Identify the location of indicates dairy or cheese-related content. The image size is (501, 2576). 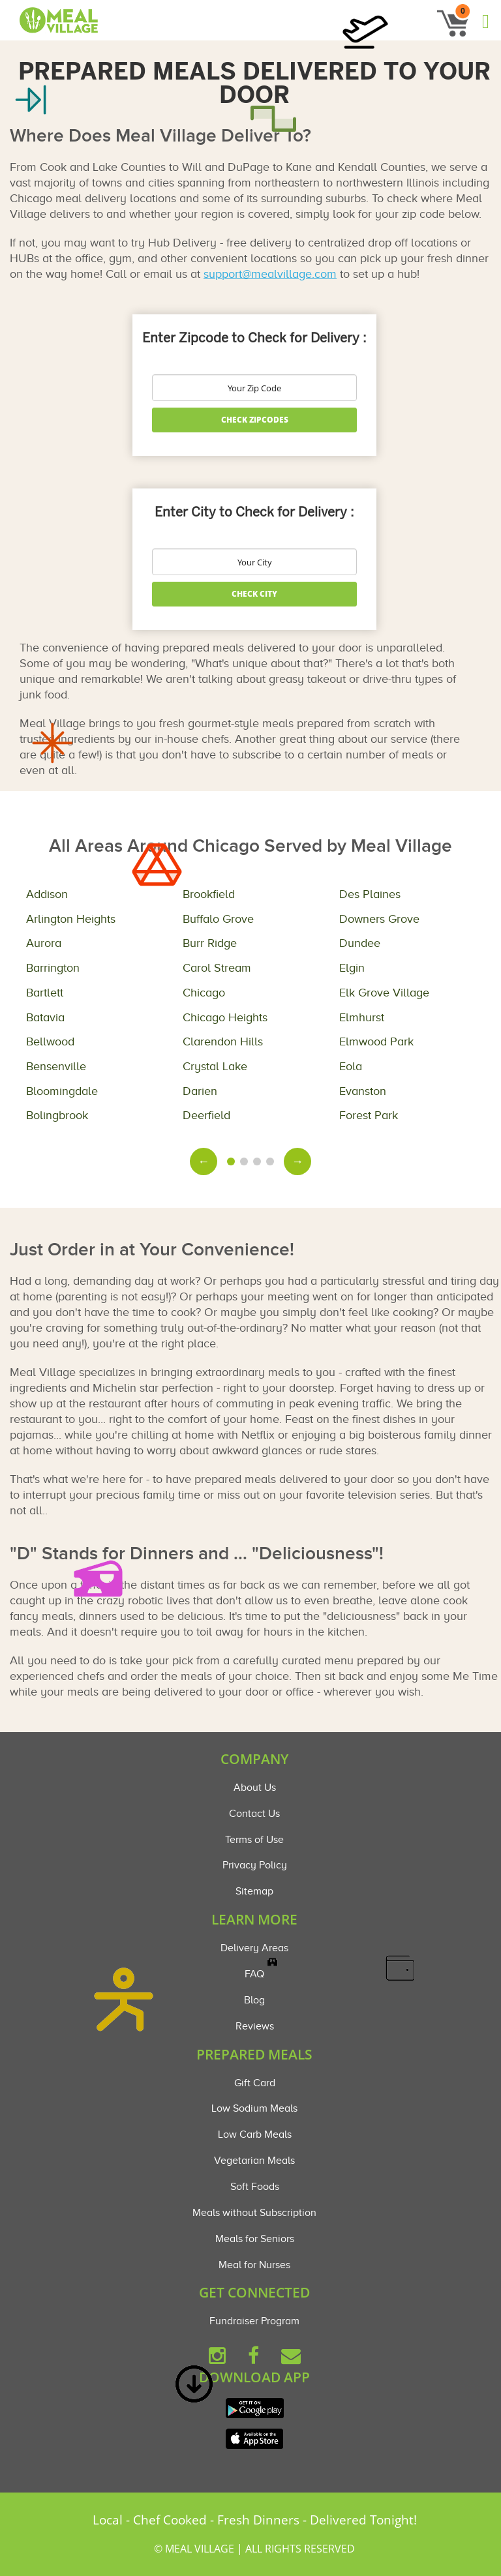
(98, 1581).